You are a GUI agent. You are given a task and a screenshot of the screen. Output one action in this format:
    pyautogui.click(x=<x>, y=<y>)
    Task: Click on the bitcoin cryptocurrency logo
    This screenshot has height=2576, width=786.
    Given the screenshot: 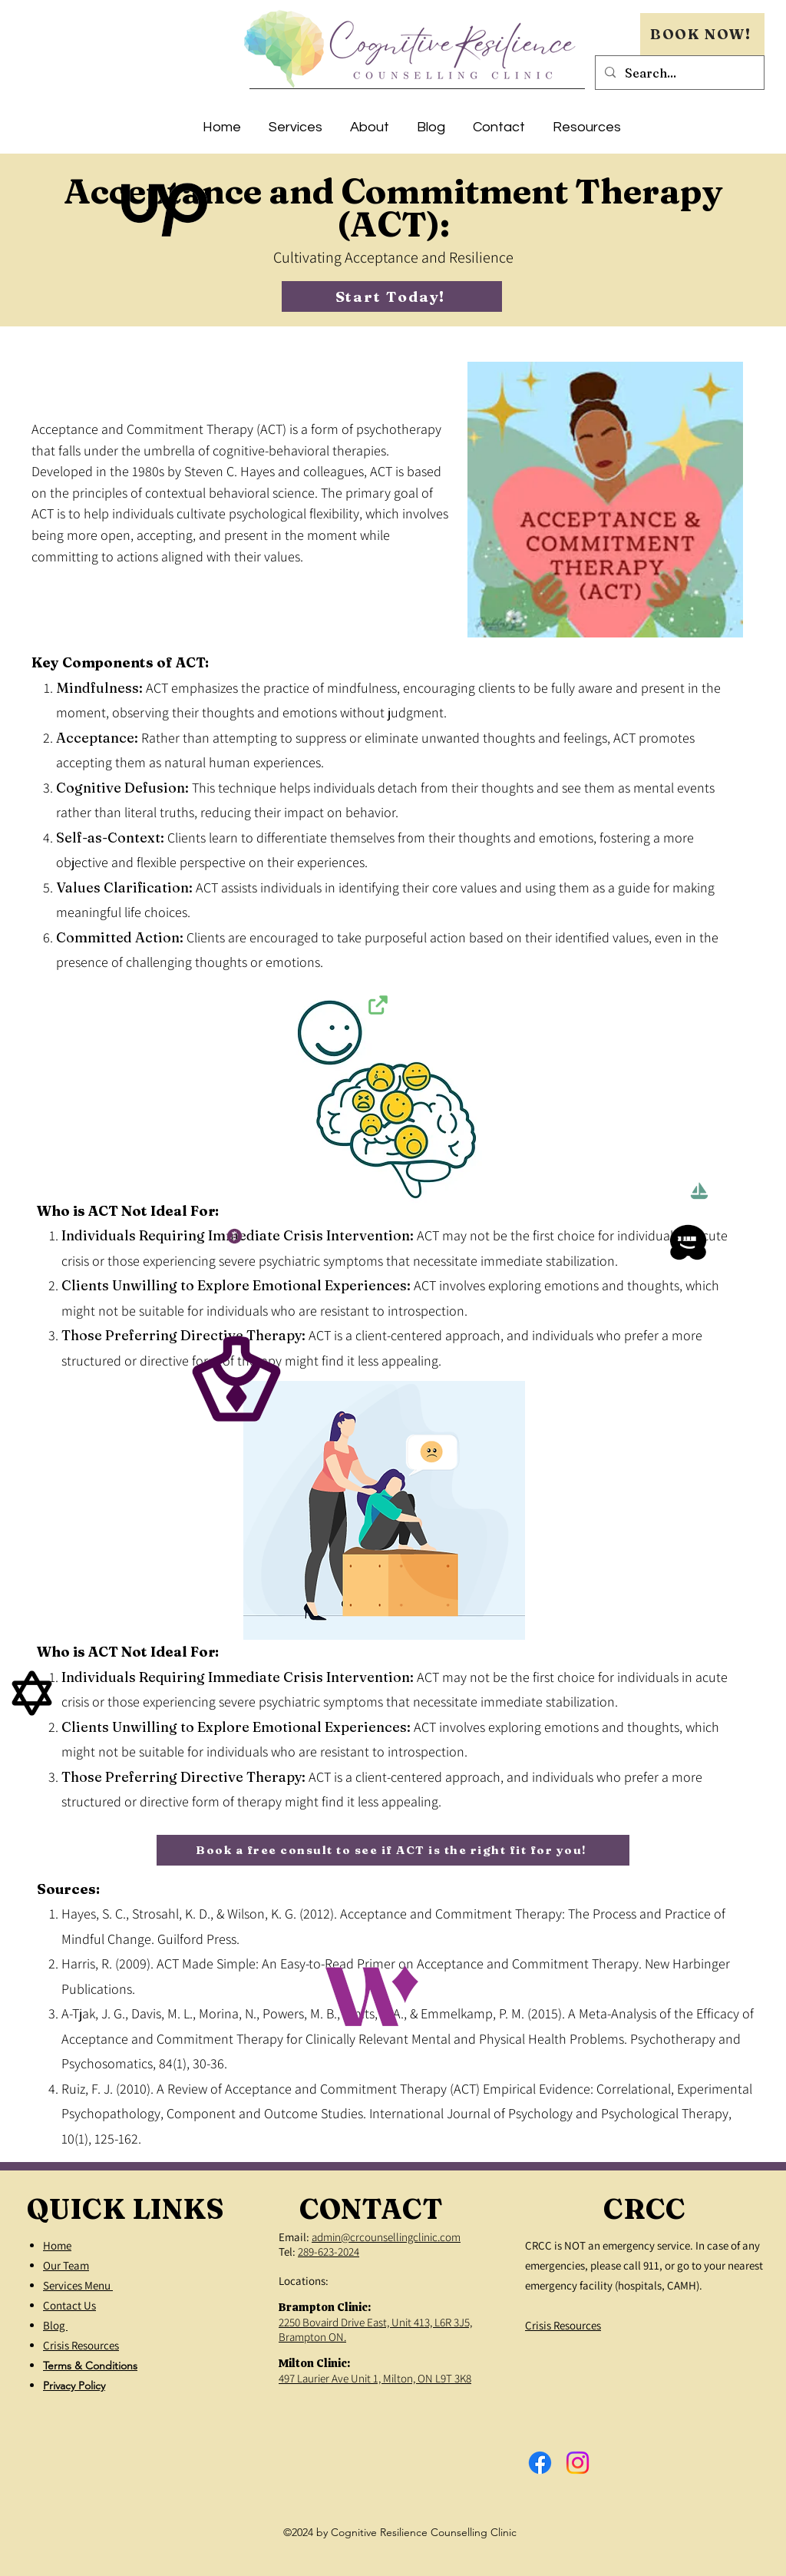 What is the action you would take?
    pyautogui.click(x=234, y=1236)
    